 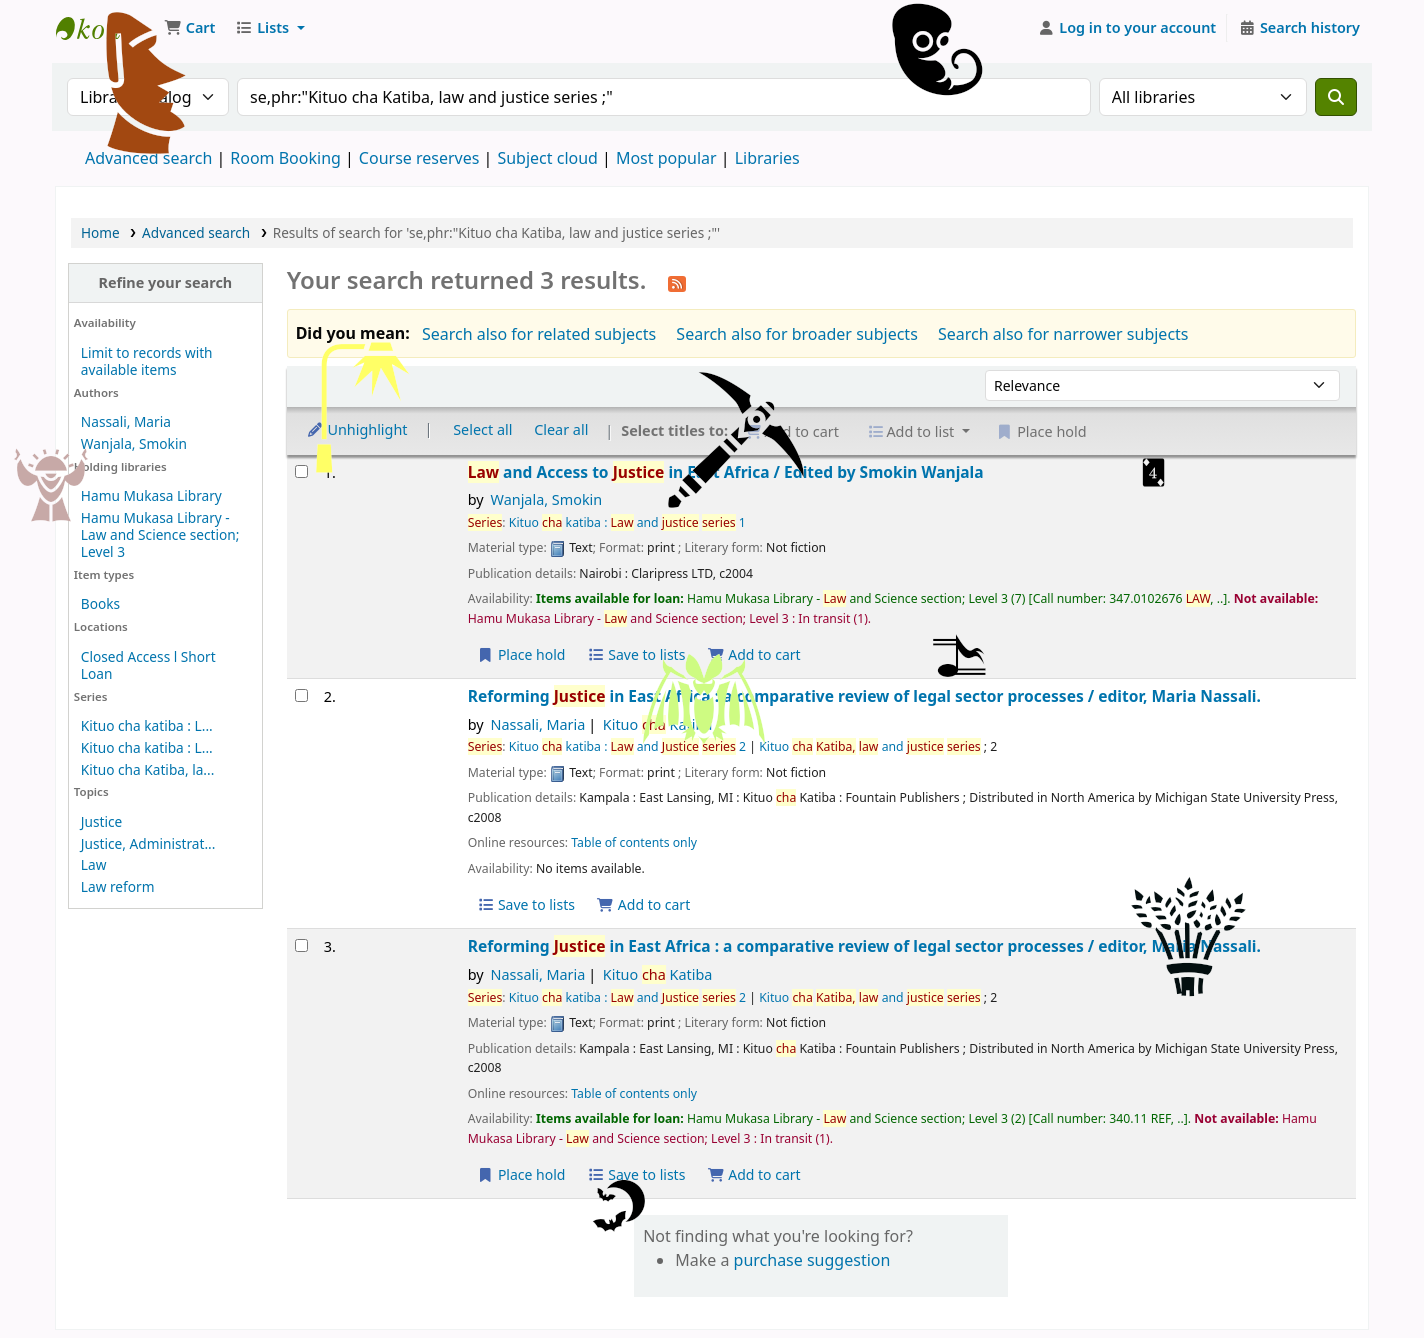 I want to click on bat creature icon for halloween or horror-themed game, so click(x=704, y=699).